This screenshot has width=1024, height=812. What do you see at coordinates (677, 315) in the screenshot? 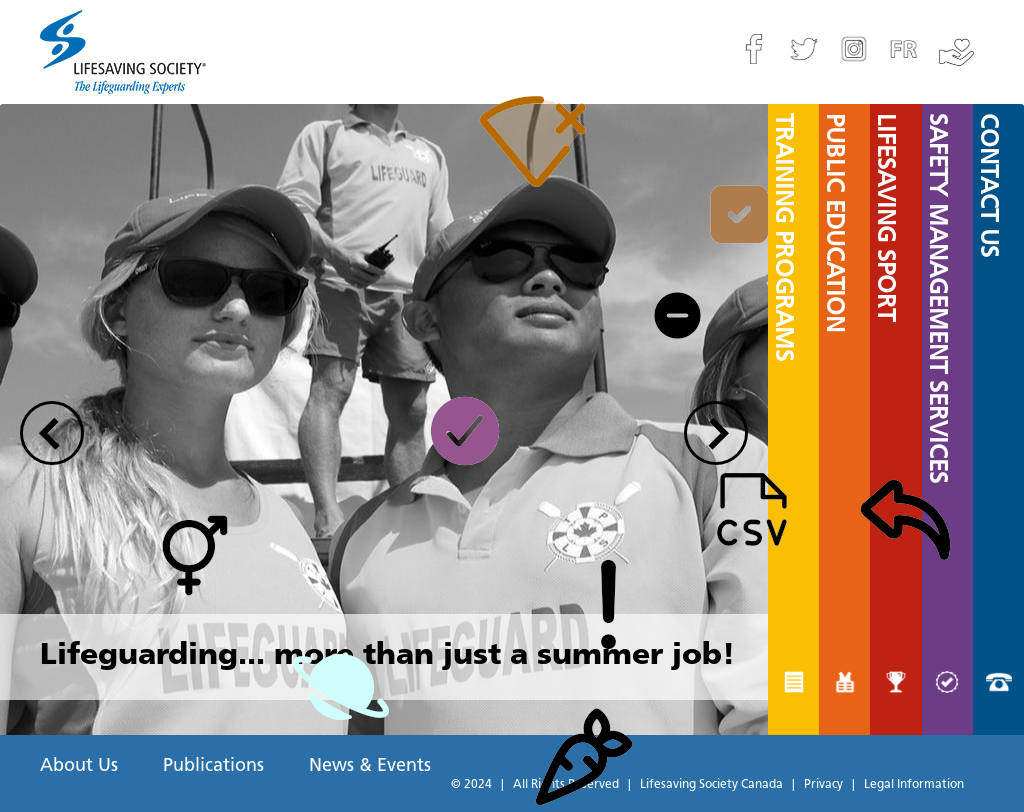
I see `remove an item from a list` at bounding box center [677, 315].